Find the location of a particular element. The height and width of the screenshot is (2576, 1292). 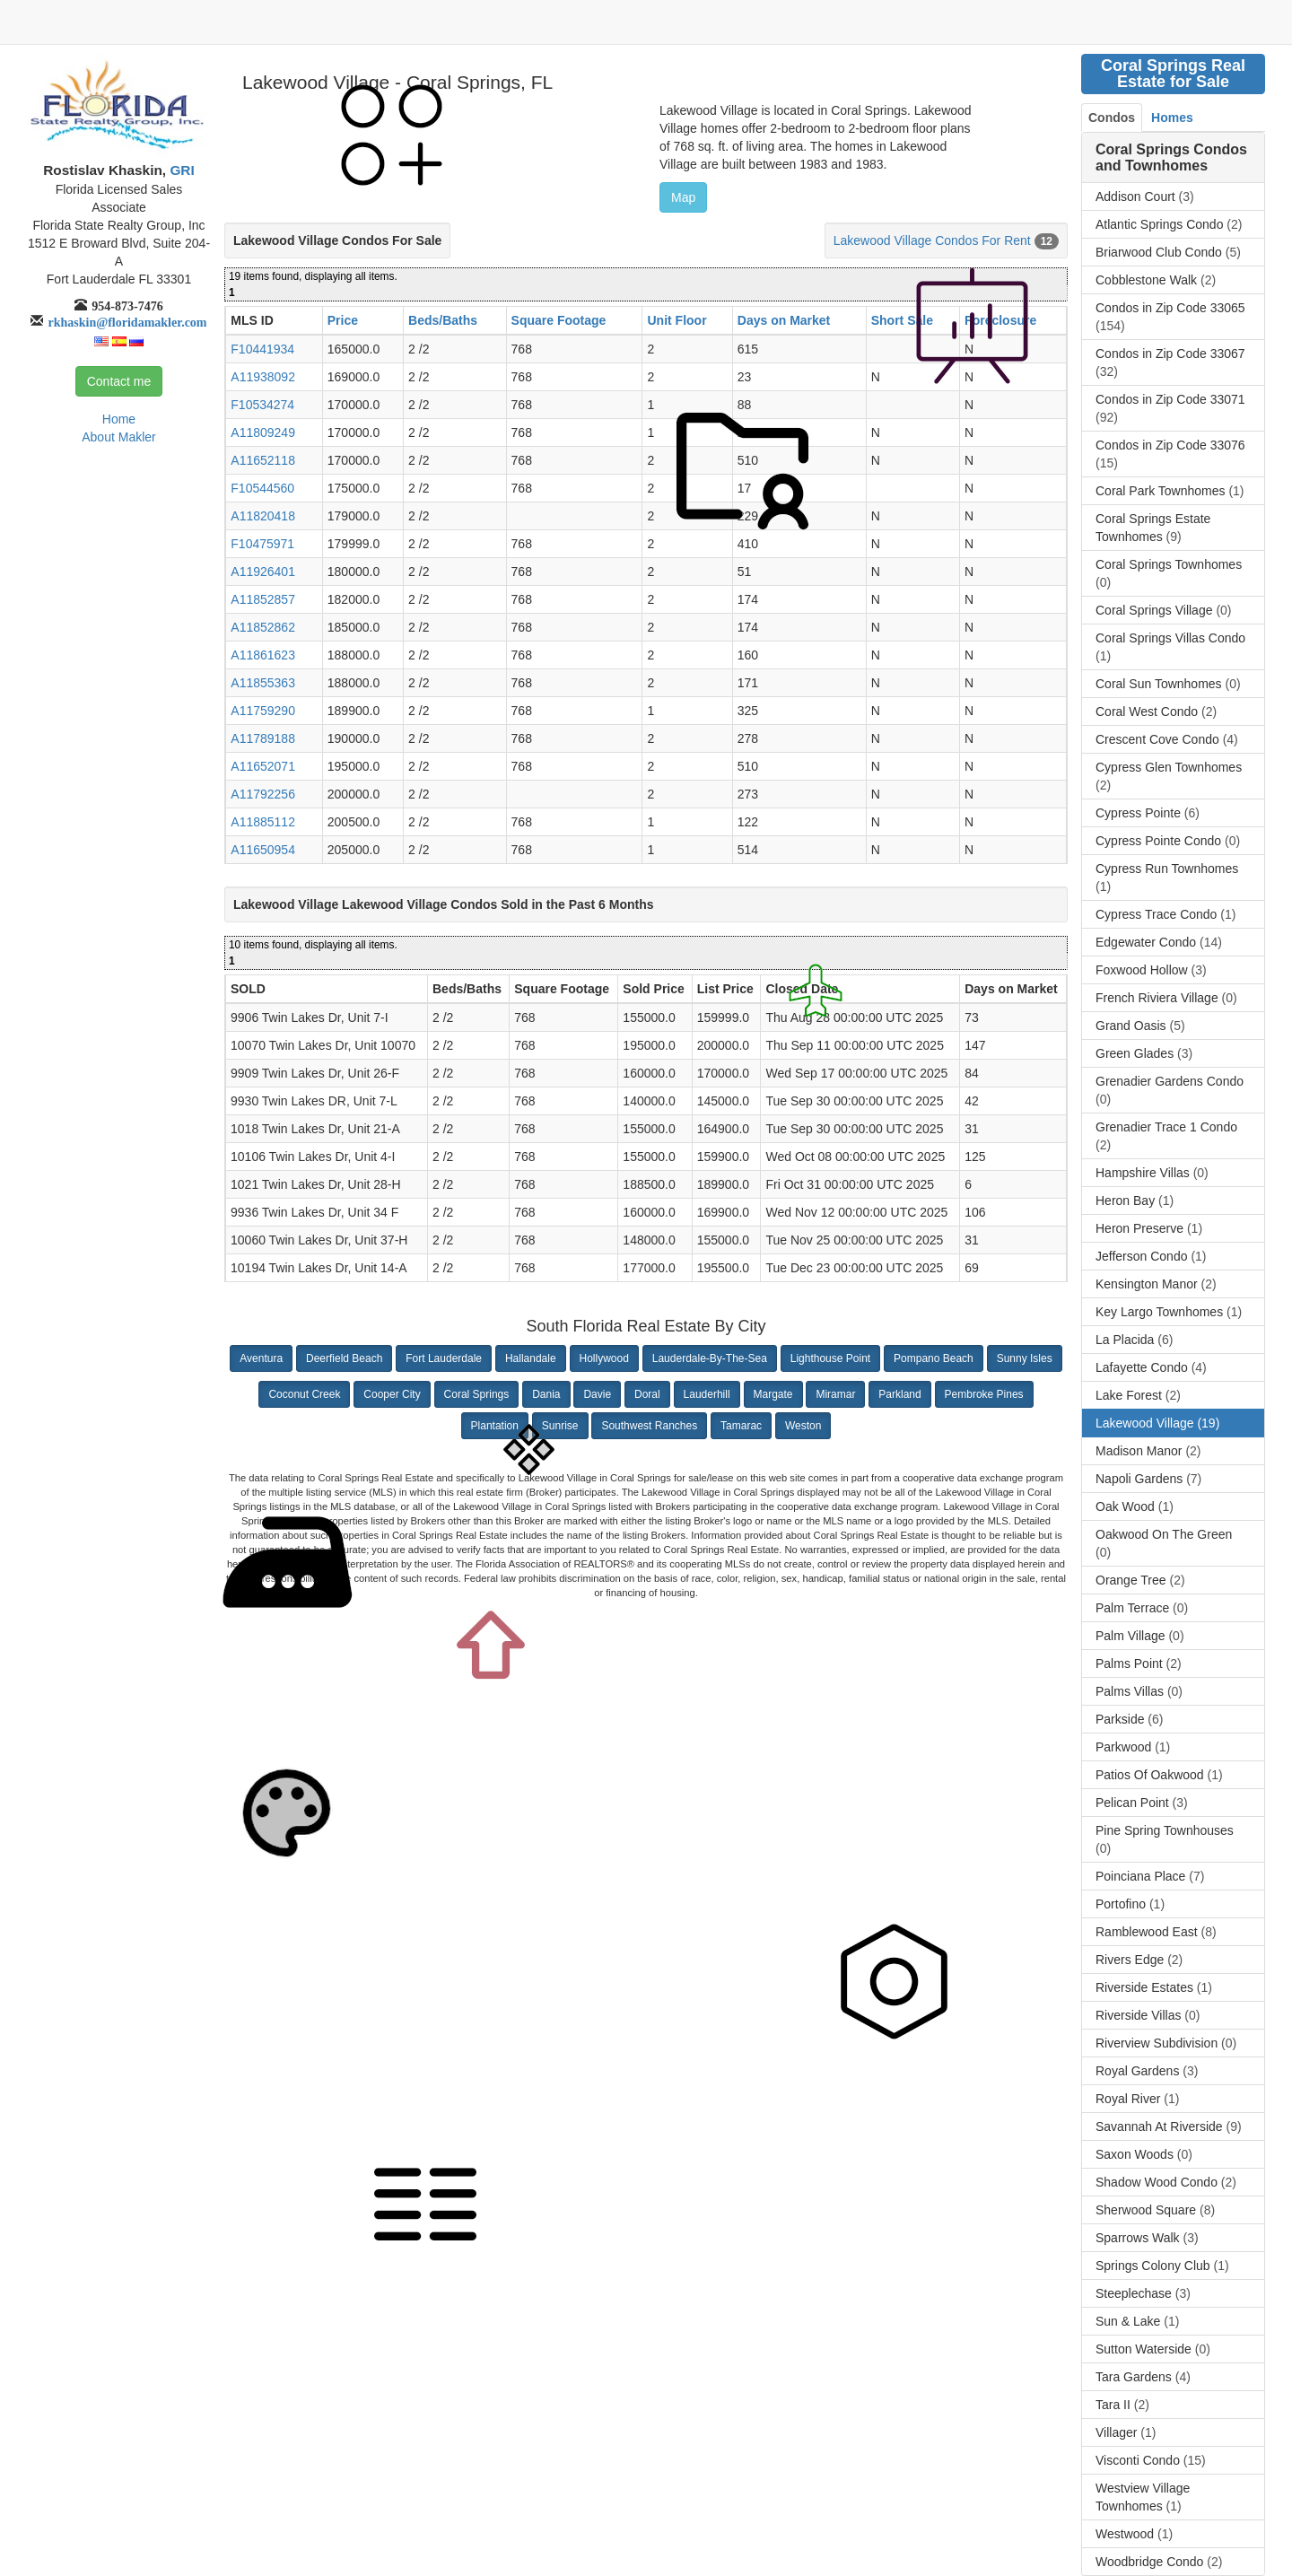

select ironing or steam press setting is located at coordinates (288, 1562).